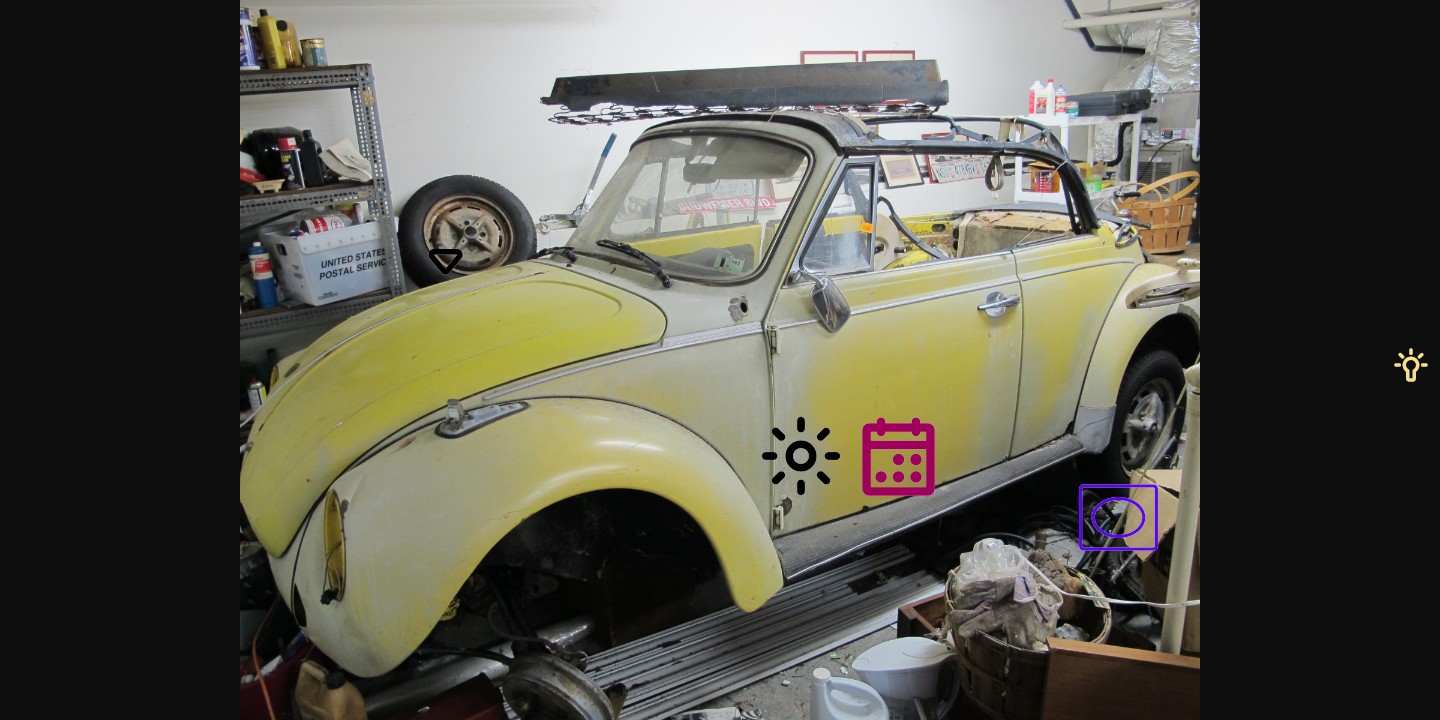 The width and height of the screenshot is (1440, 720). Describe the element at coordinates (898, 459) in the screenshot. I see `view calendar with scheduled events` at that location.